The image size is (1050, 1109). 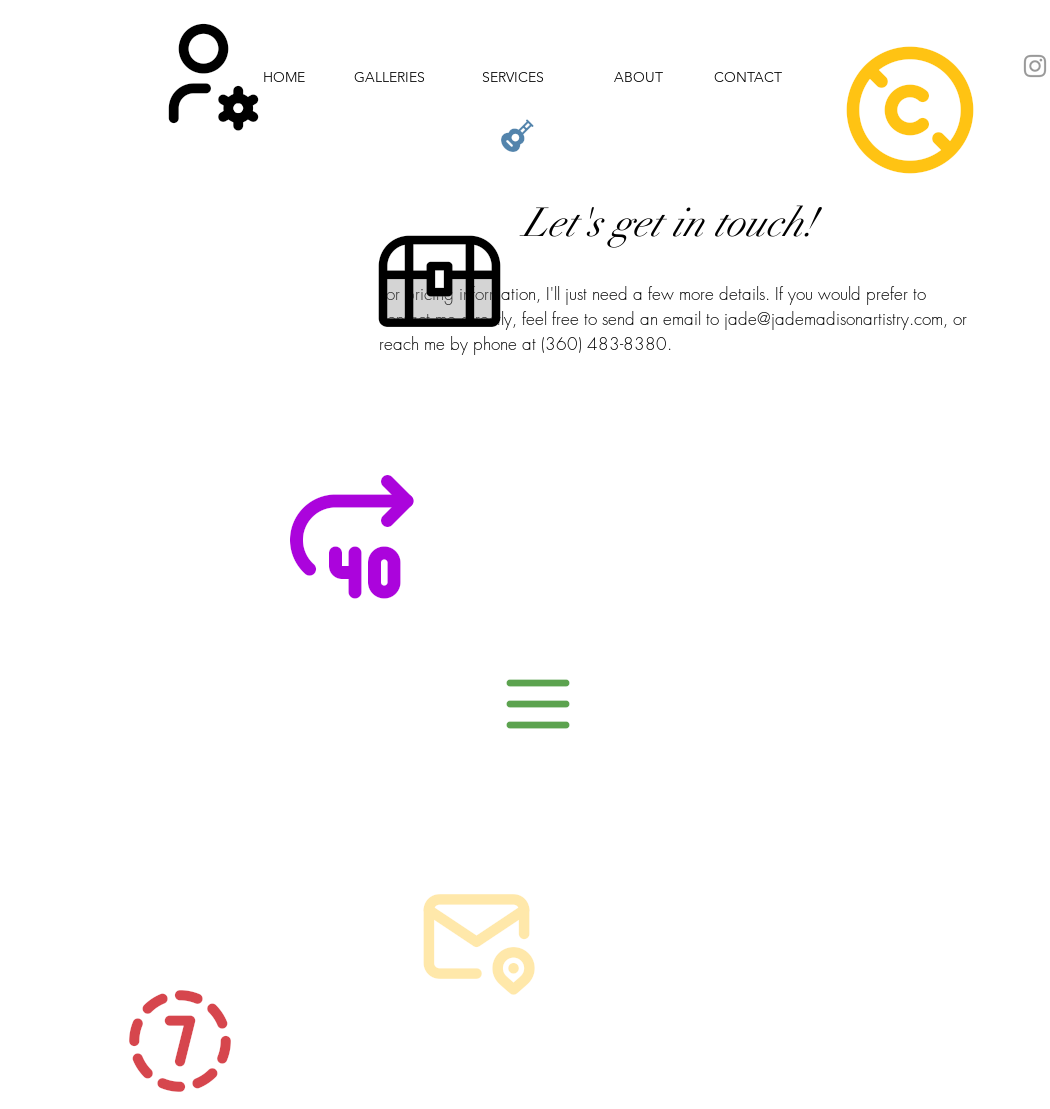 I want to click on skip forward 40 seconds, so click(x=355, y=540).